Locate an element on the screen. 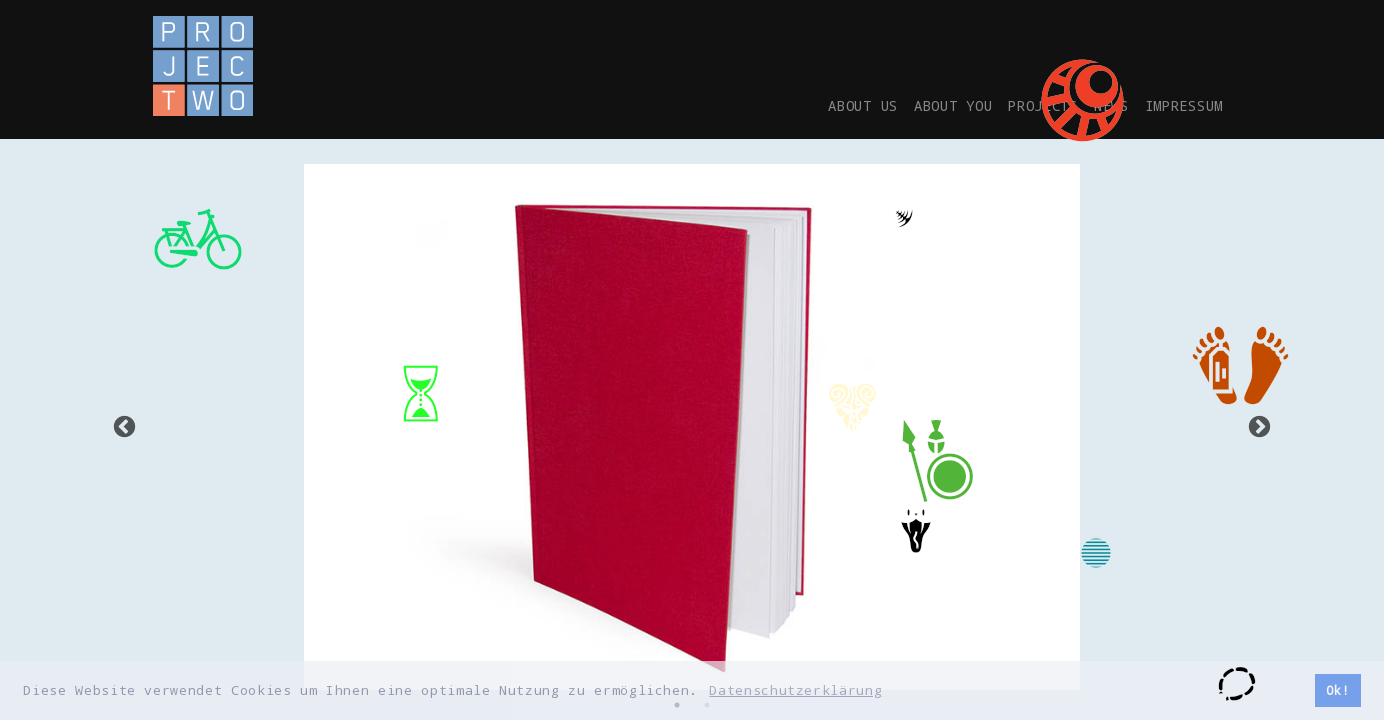 The image size is (1384, 720). indicates a timer or countdown in progress is located at coordinates (420, 393).